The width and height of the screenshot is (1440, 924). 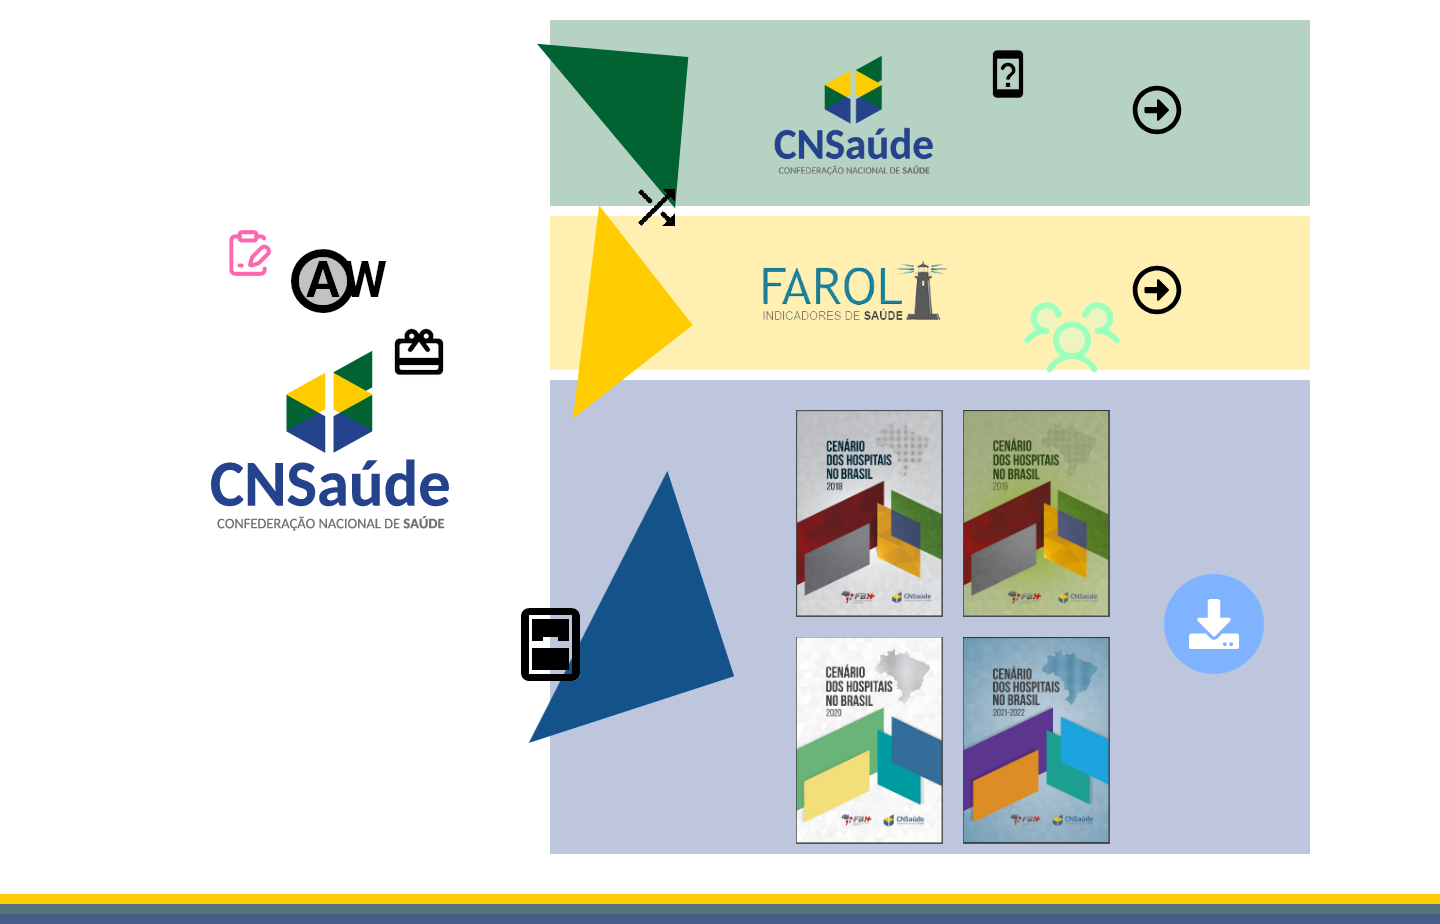 What do you see at coordinates (339, 281) in the screenshot?
I see `enable auto white balance` at bounding box center [339, 281].